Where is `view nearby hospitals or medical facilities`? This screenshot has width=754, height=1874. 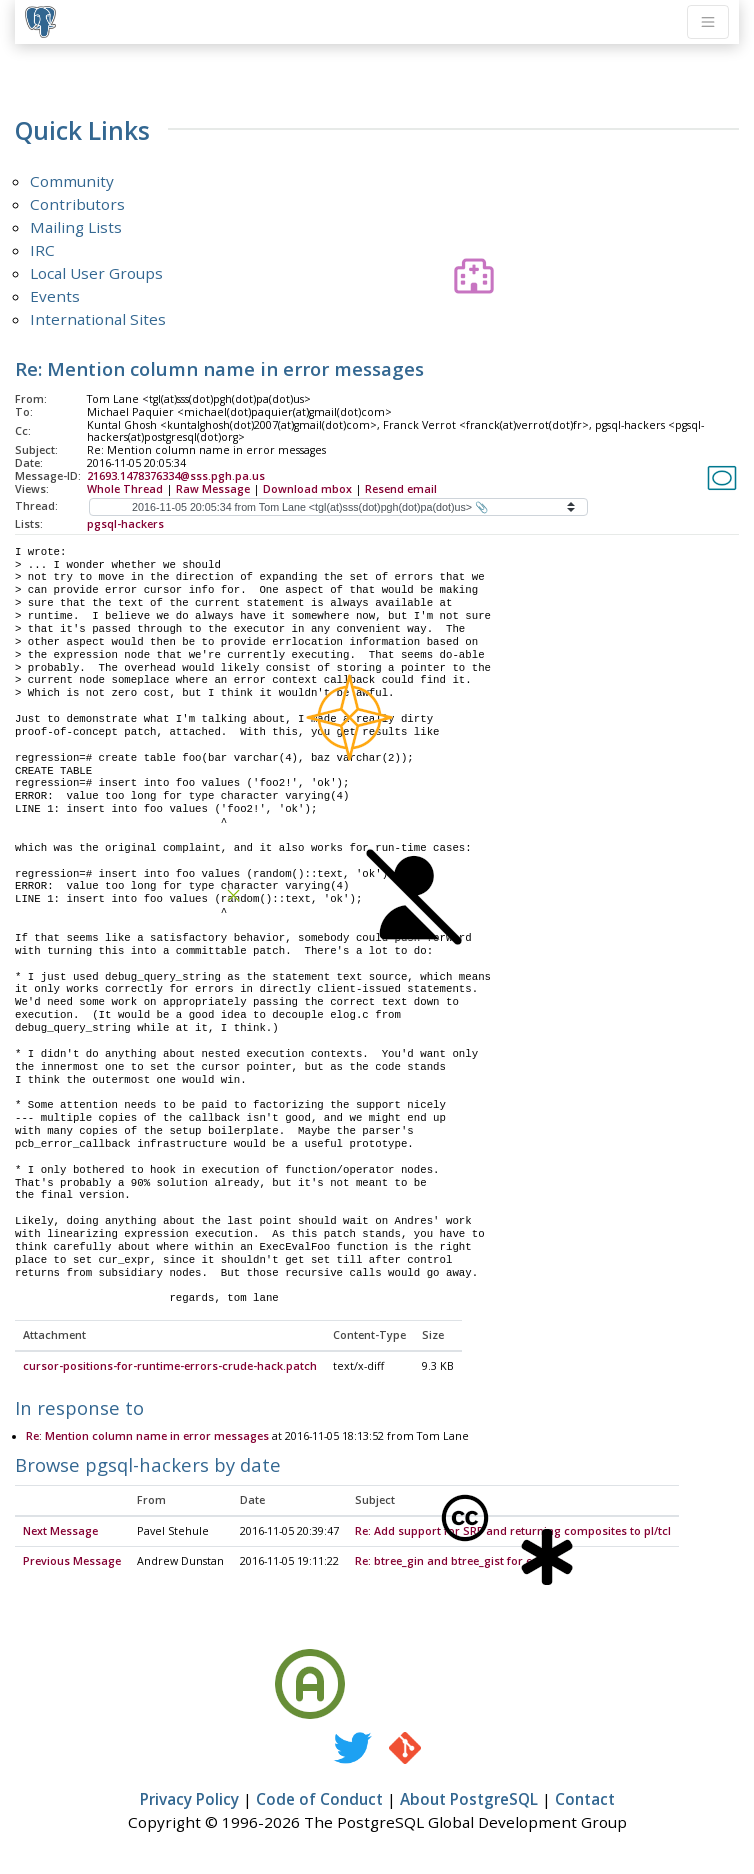 view nearby hospitals or medical facilities is located at coordinates (474, 276).